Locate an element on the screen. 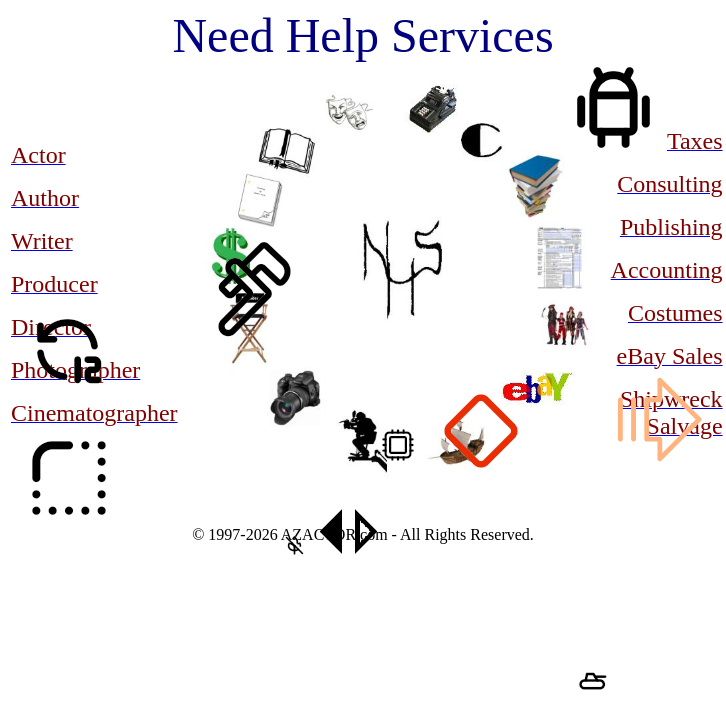 The image size is (726, 720). military or defense-related feature is located at coordinates (593, 680).